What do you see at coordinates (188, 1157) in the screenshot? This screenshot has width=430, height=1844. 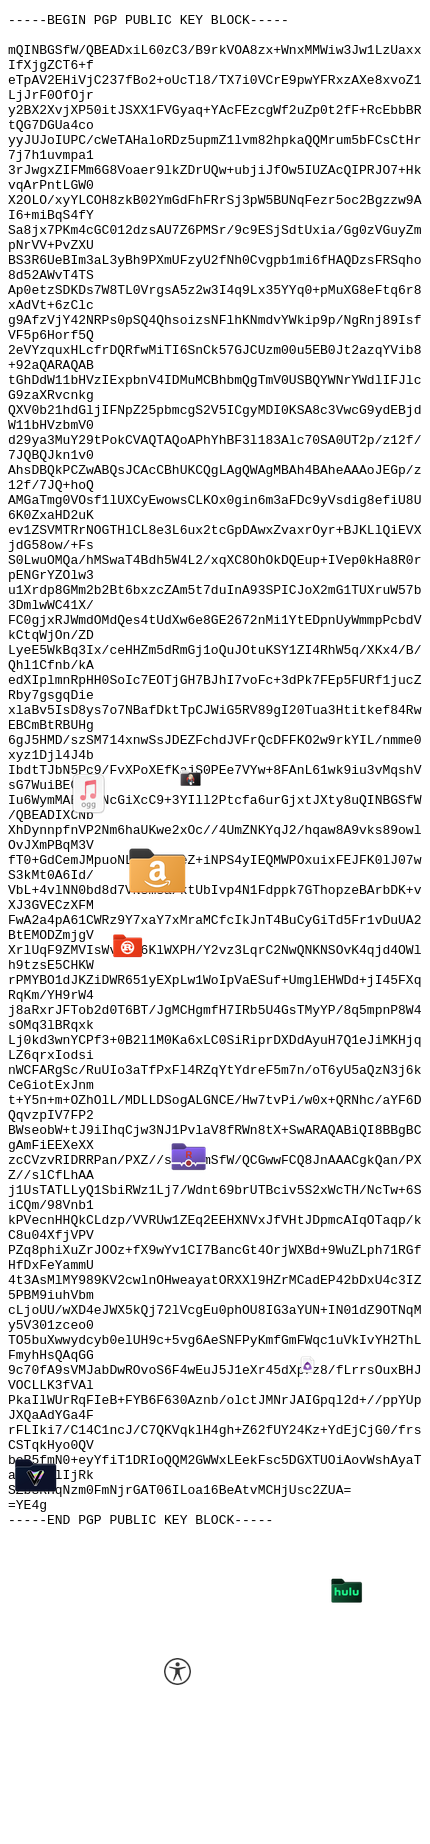 I see `folder for Pokémon Team Rocket collection or fan content` at bounding box center [188, 1157].